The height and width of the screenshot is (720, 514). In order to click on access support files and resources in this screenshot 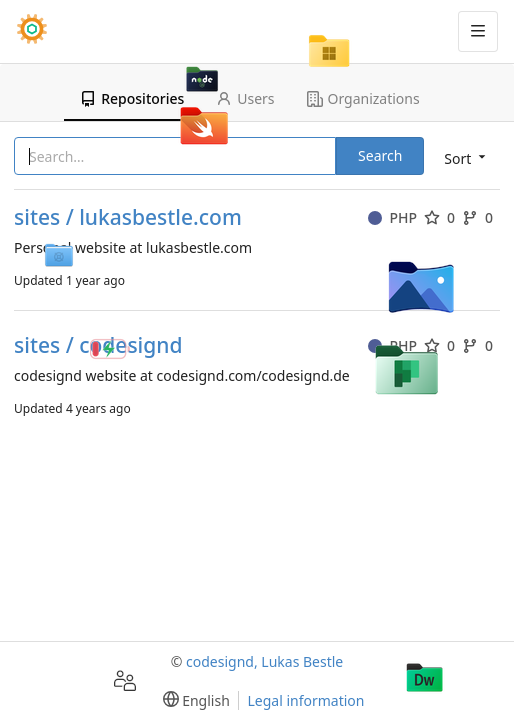, I will do `click(59, 255)`.